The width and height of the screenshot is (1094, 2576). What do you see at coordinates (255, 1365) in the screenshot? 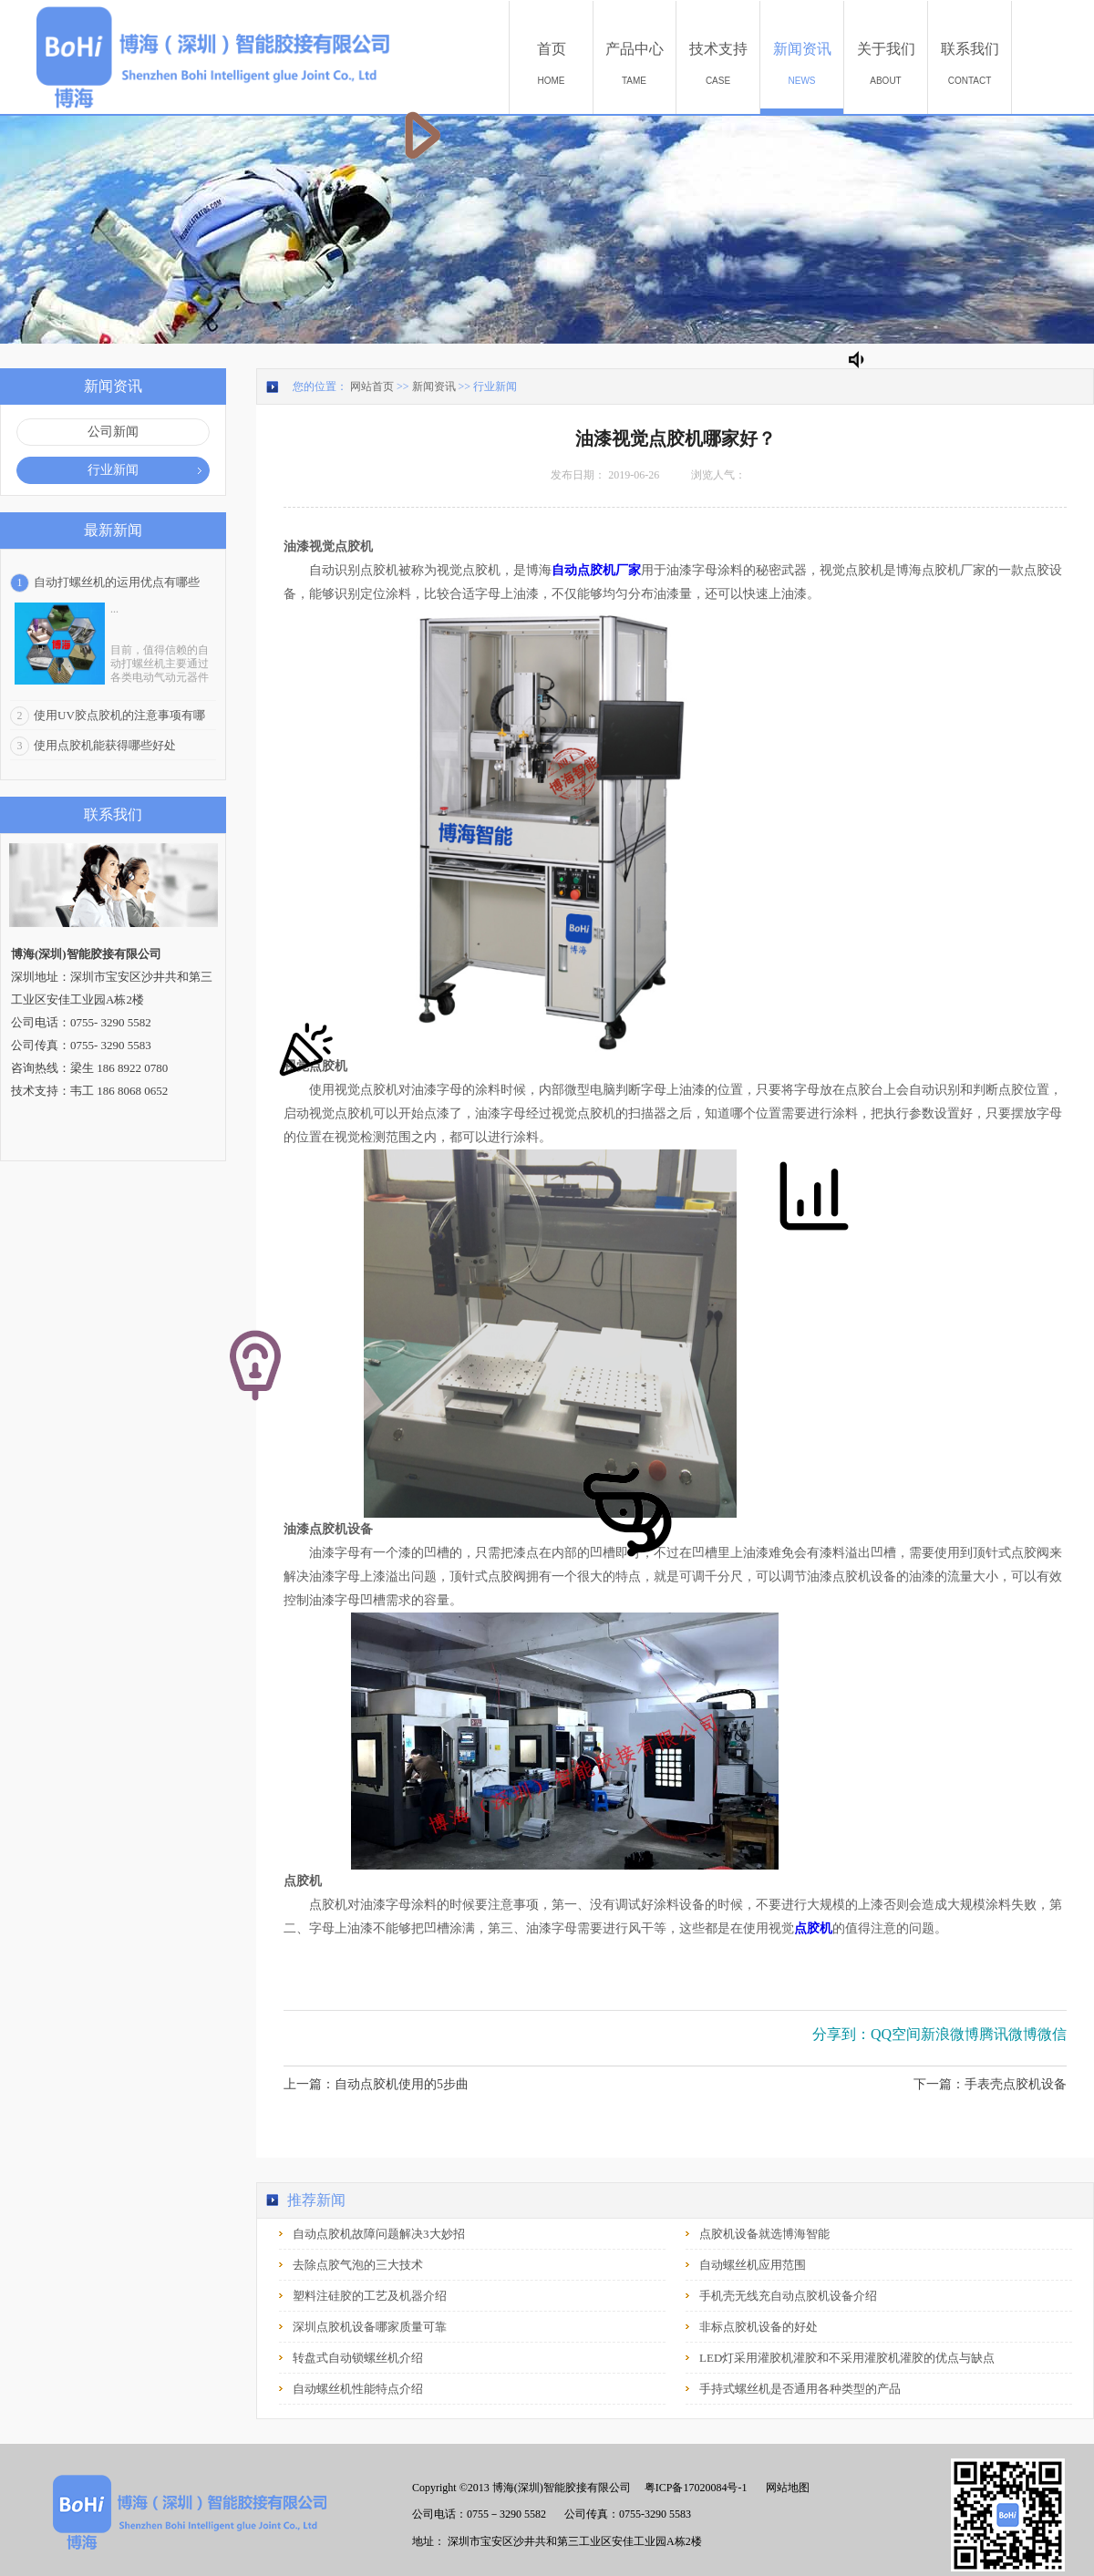
I see `find nearby parking meters` at bounding box center [255, 1365].